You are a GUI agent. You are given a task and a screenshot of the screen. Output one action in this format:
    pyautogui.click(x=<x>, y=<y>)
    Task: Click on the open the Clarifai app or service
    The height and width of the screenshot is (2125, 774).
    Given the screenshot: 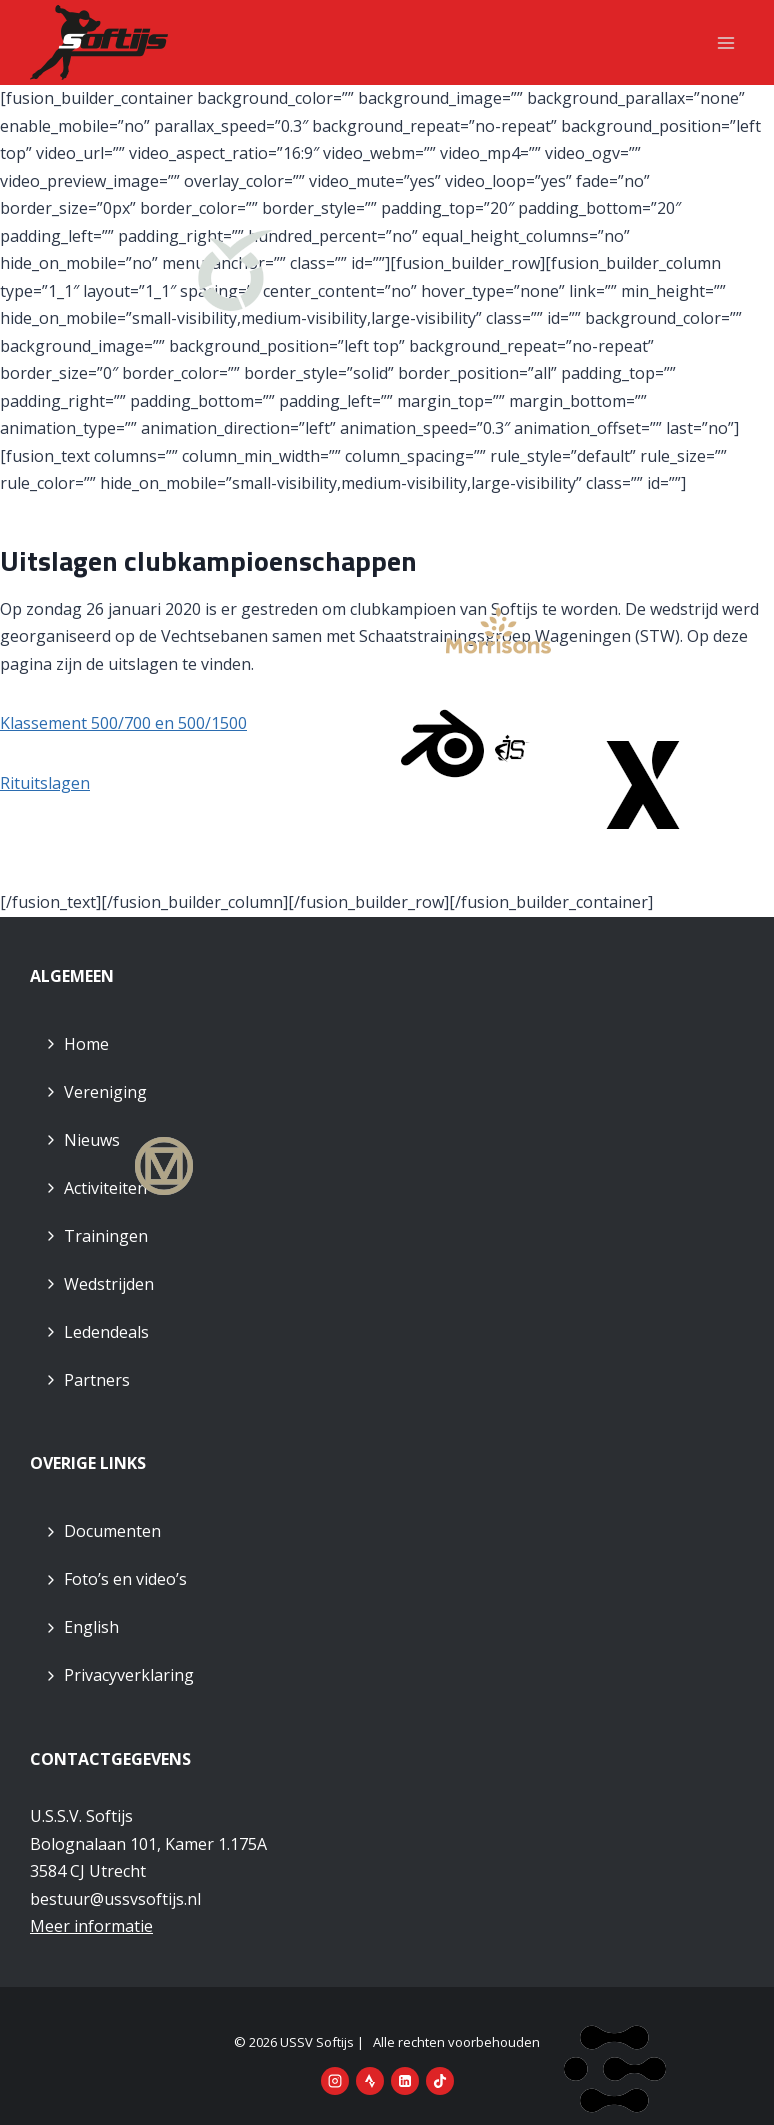 What is the action you would take?
    pyautogui.click(x=615, y=2069)
    